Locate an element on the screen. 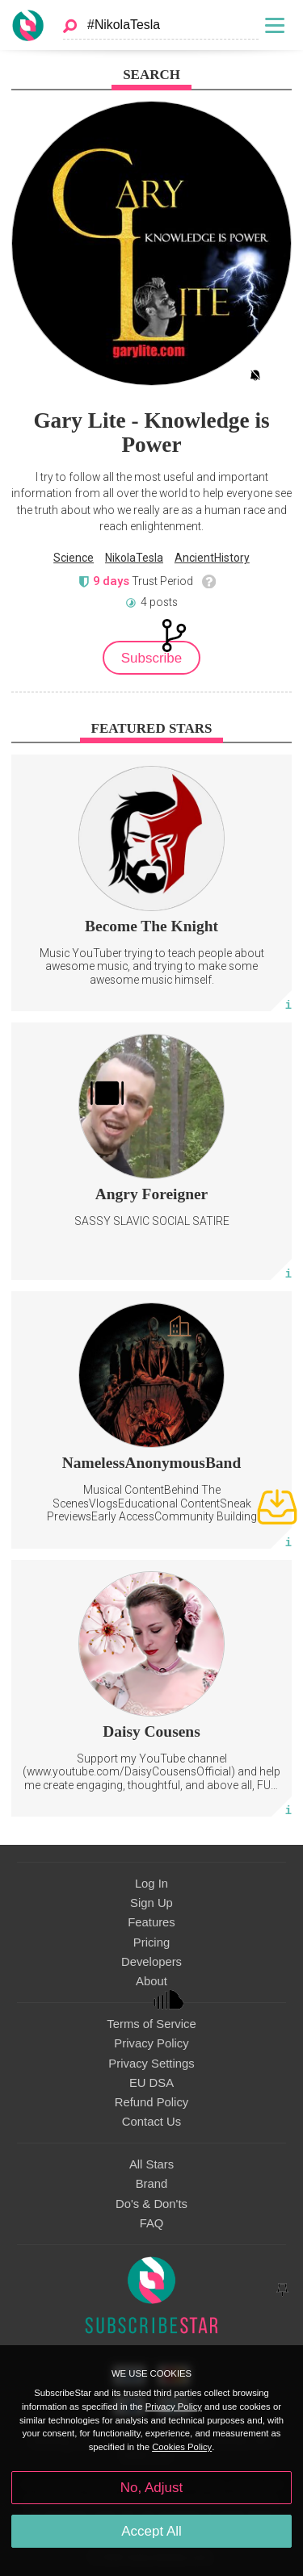  view repository branches is located at coordinates (174, 635).